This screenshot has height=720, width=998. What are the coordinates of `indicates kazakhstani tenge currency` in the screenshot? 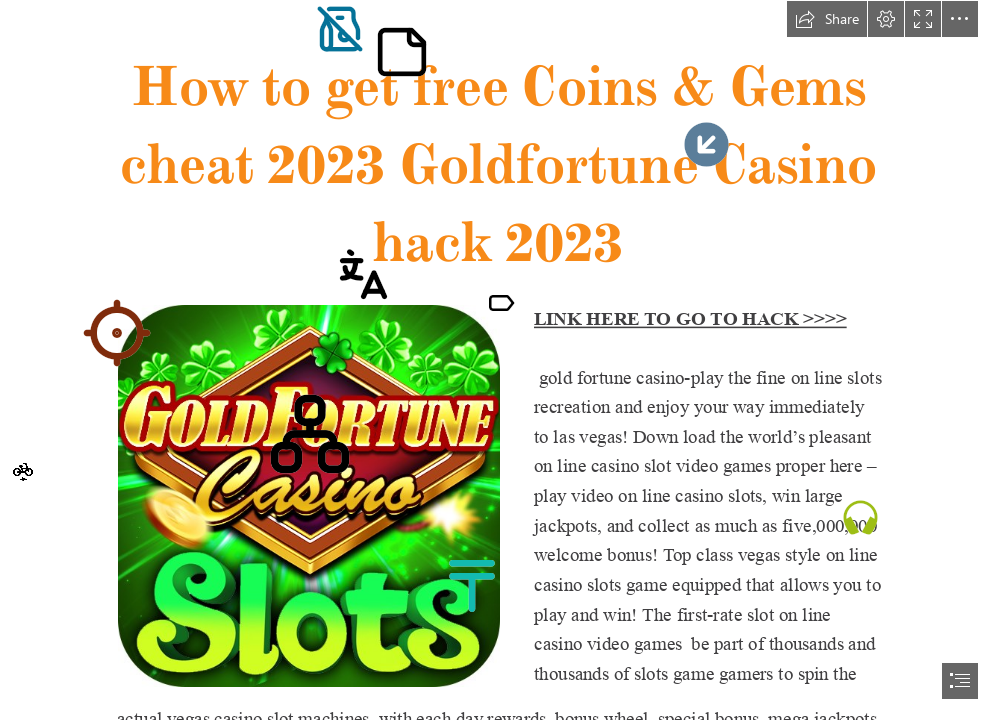 It's located at (472, 586).